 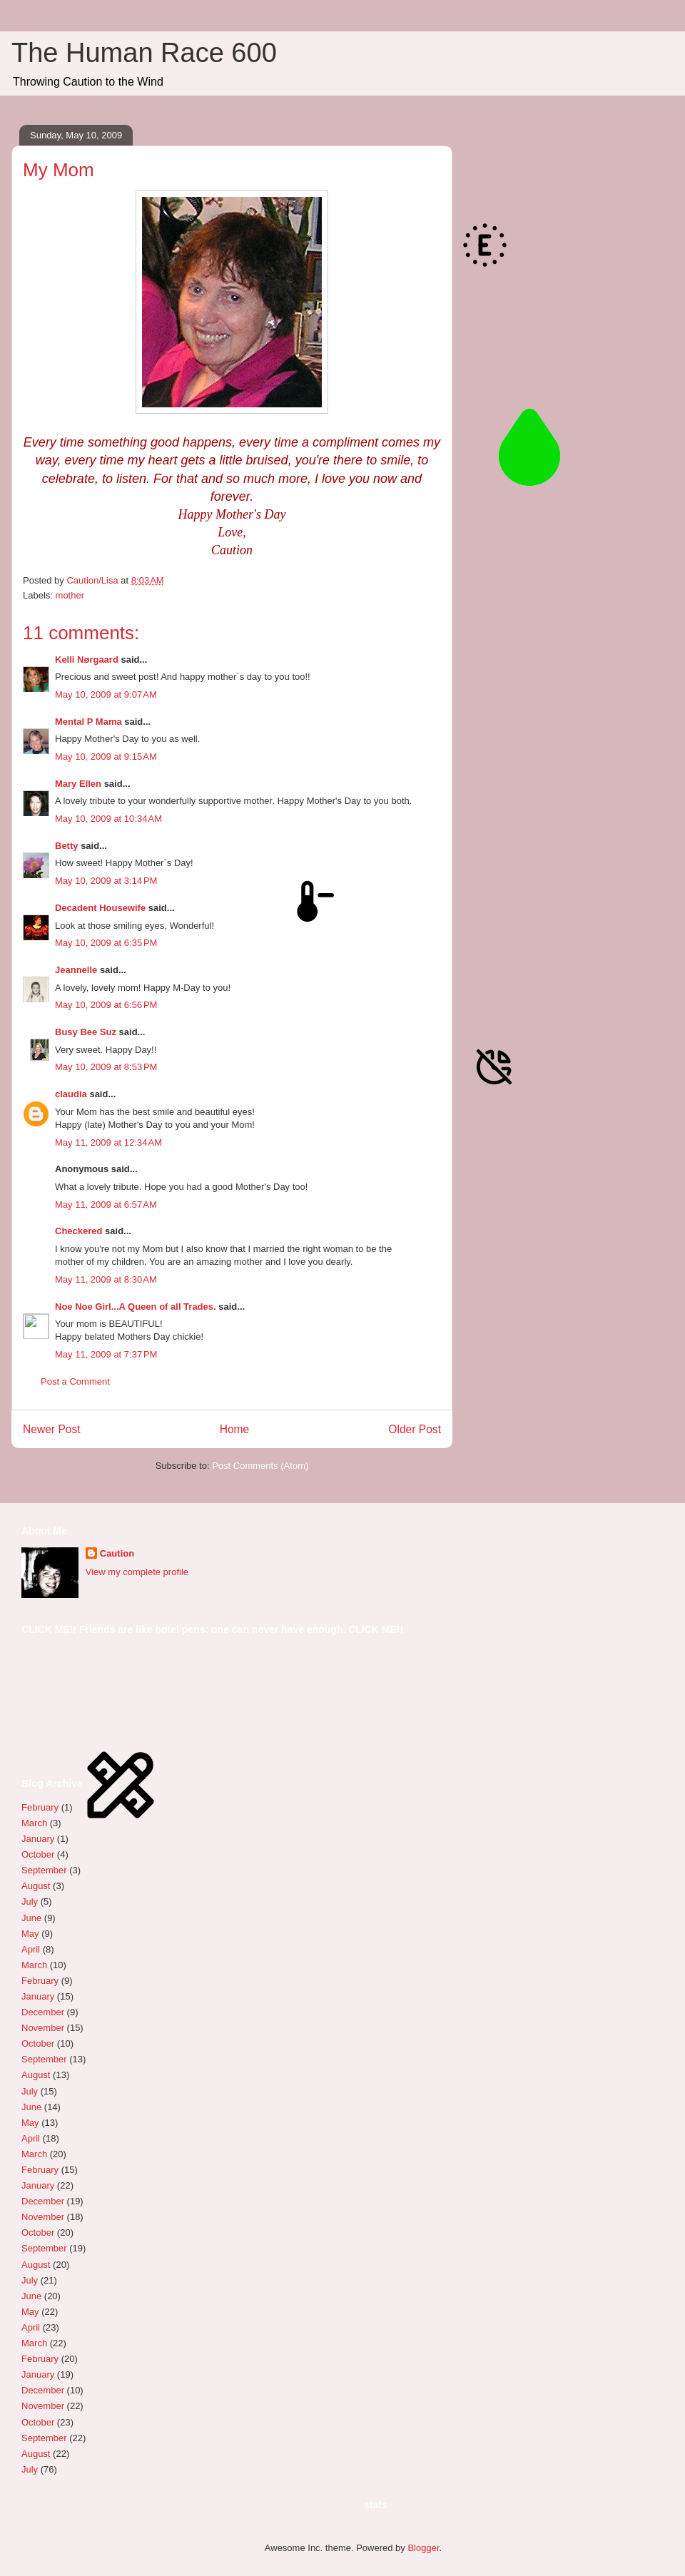 I want to click on adjust water or hydration settings, so click(x=529, y=447).